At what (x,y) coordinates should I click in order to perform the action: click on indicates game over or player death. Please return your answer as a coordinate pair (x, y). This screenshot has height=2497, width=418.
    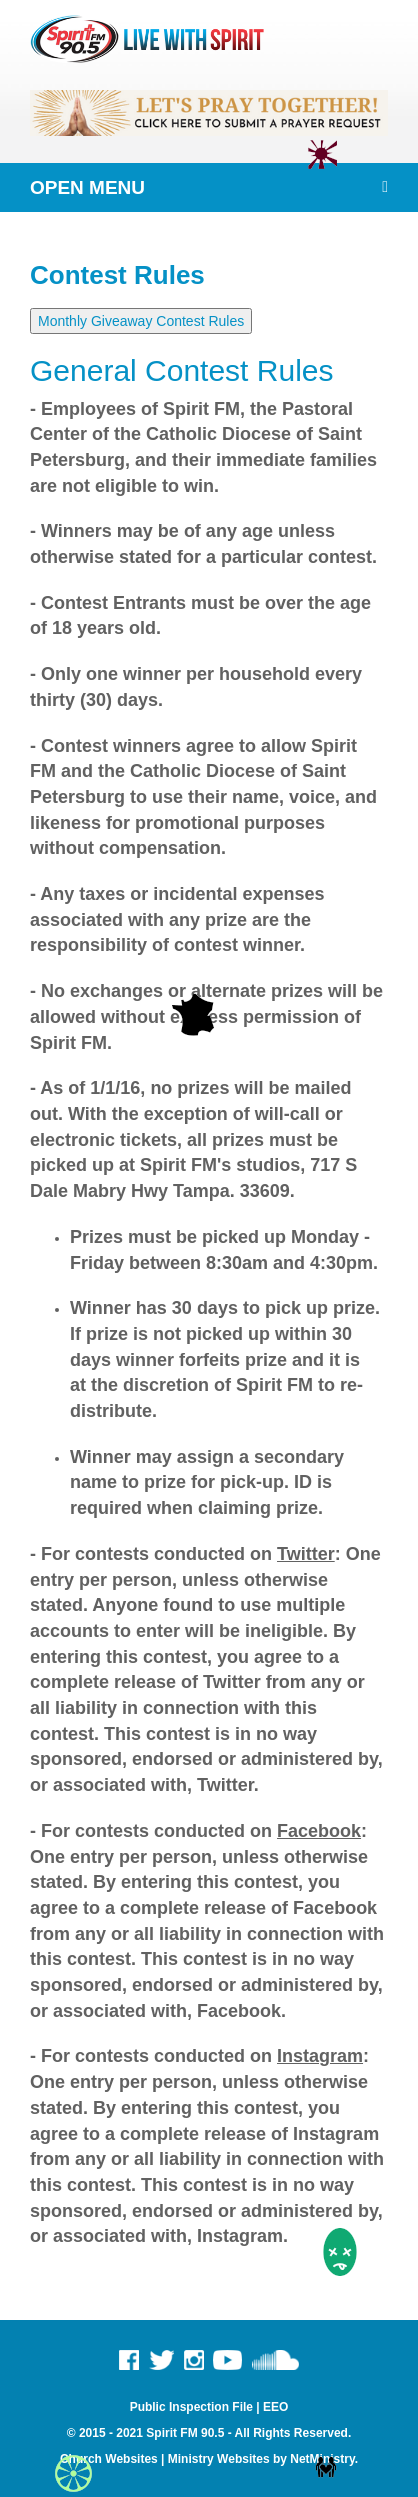
    Looking at the image, I should click on (340, 2252).